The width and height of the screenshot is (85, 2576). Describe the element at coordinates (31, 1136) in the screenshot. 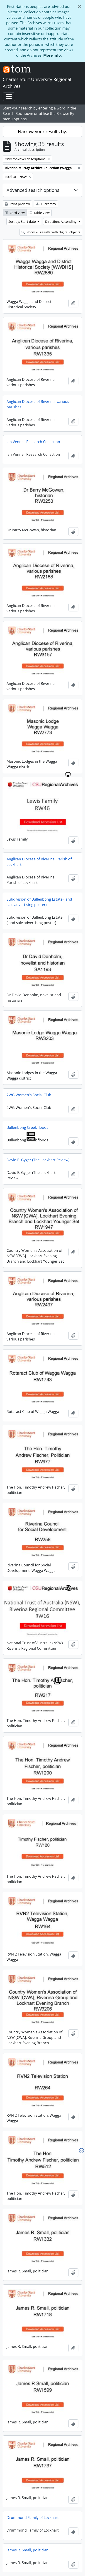

I see `access server or DNS settings` at that location.